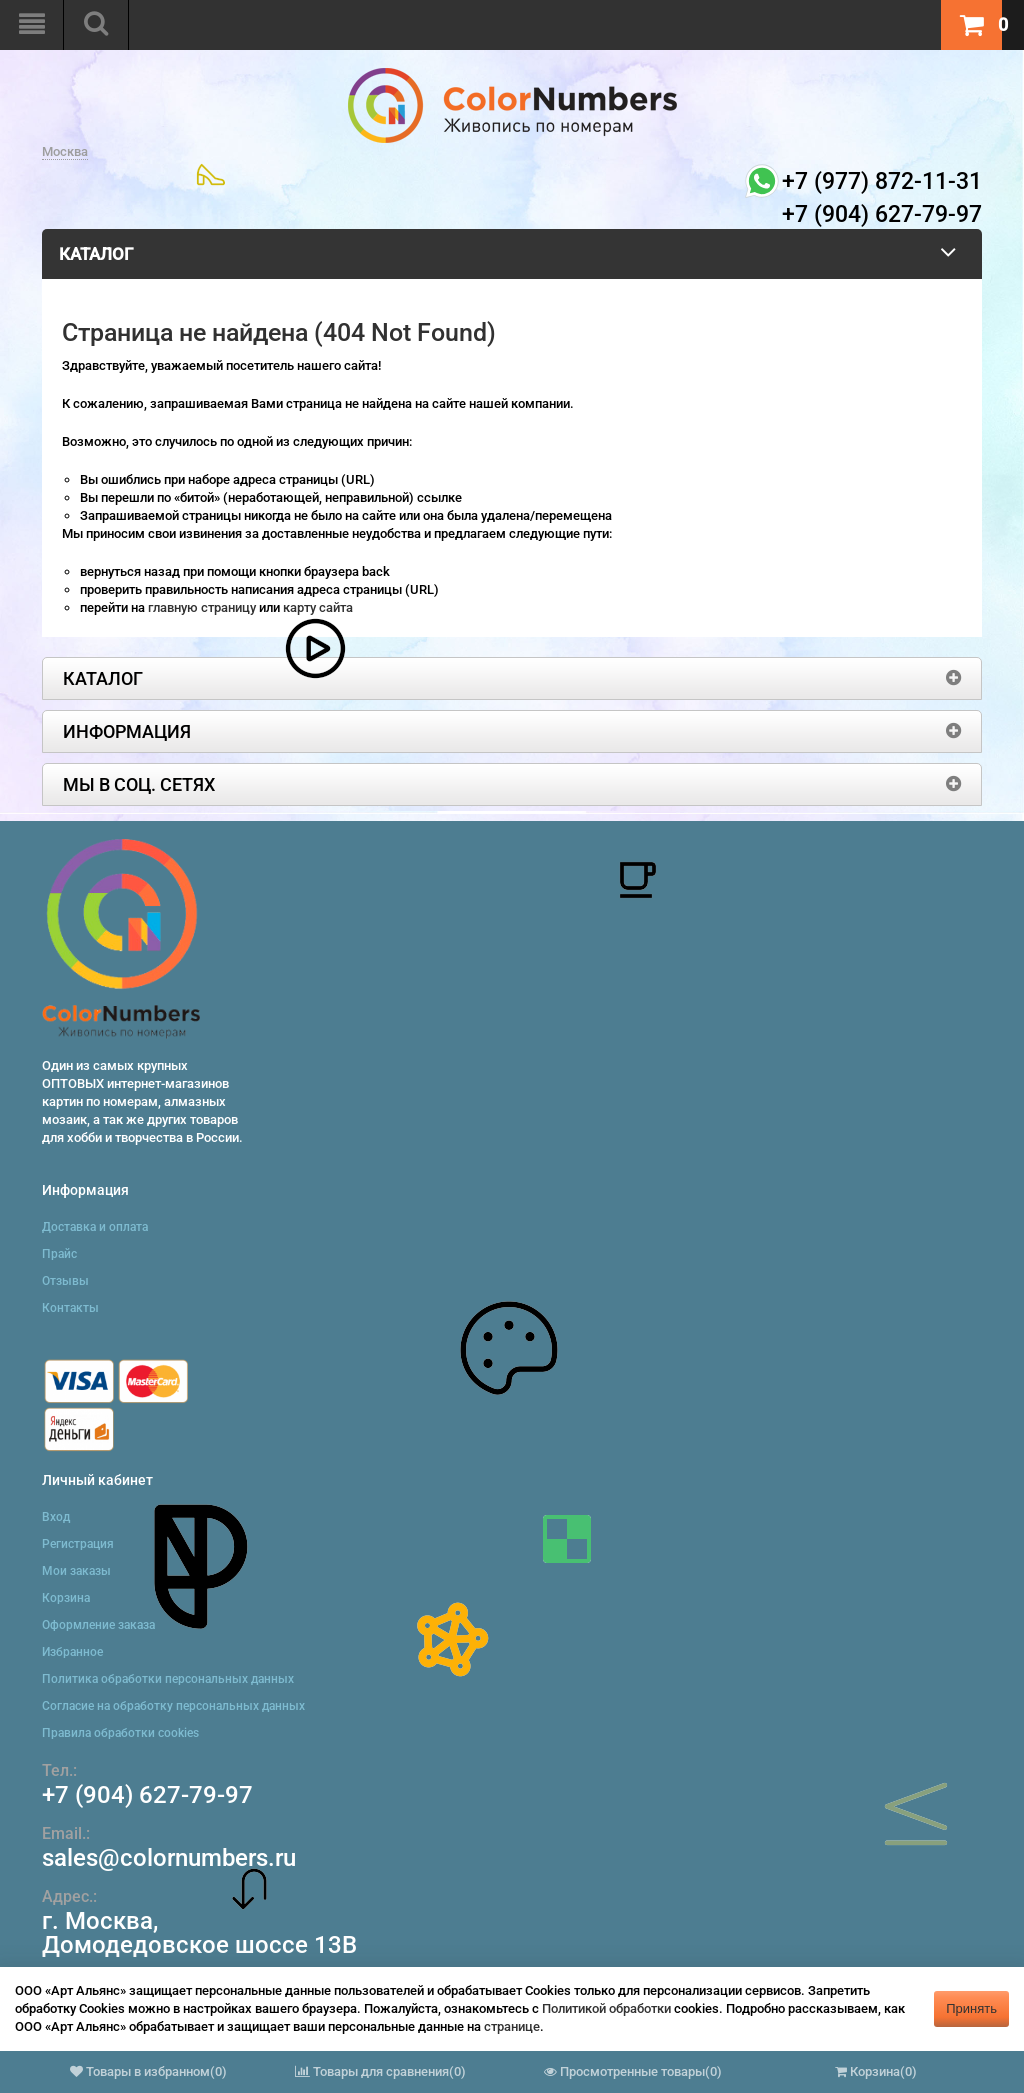  What do you see at coordinates (209, 175) in the screenshot?
I see `browse women's footwear category` at bounding box center [209, 175].